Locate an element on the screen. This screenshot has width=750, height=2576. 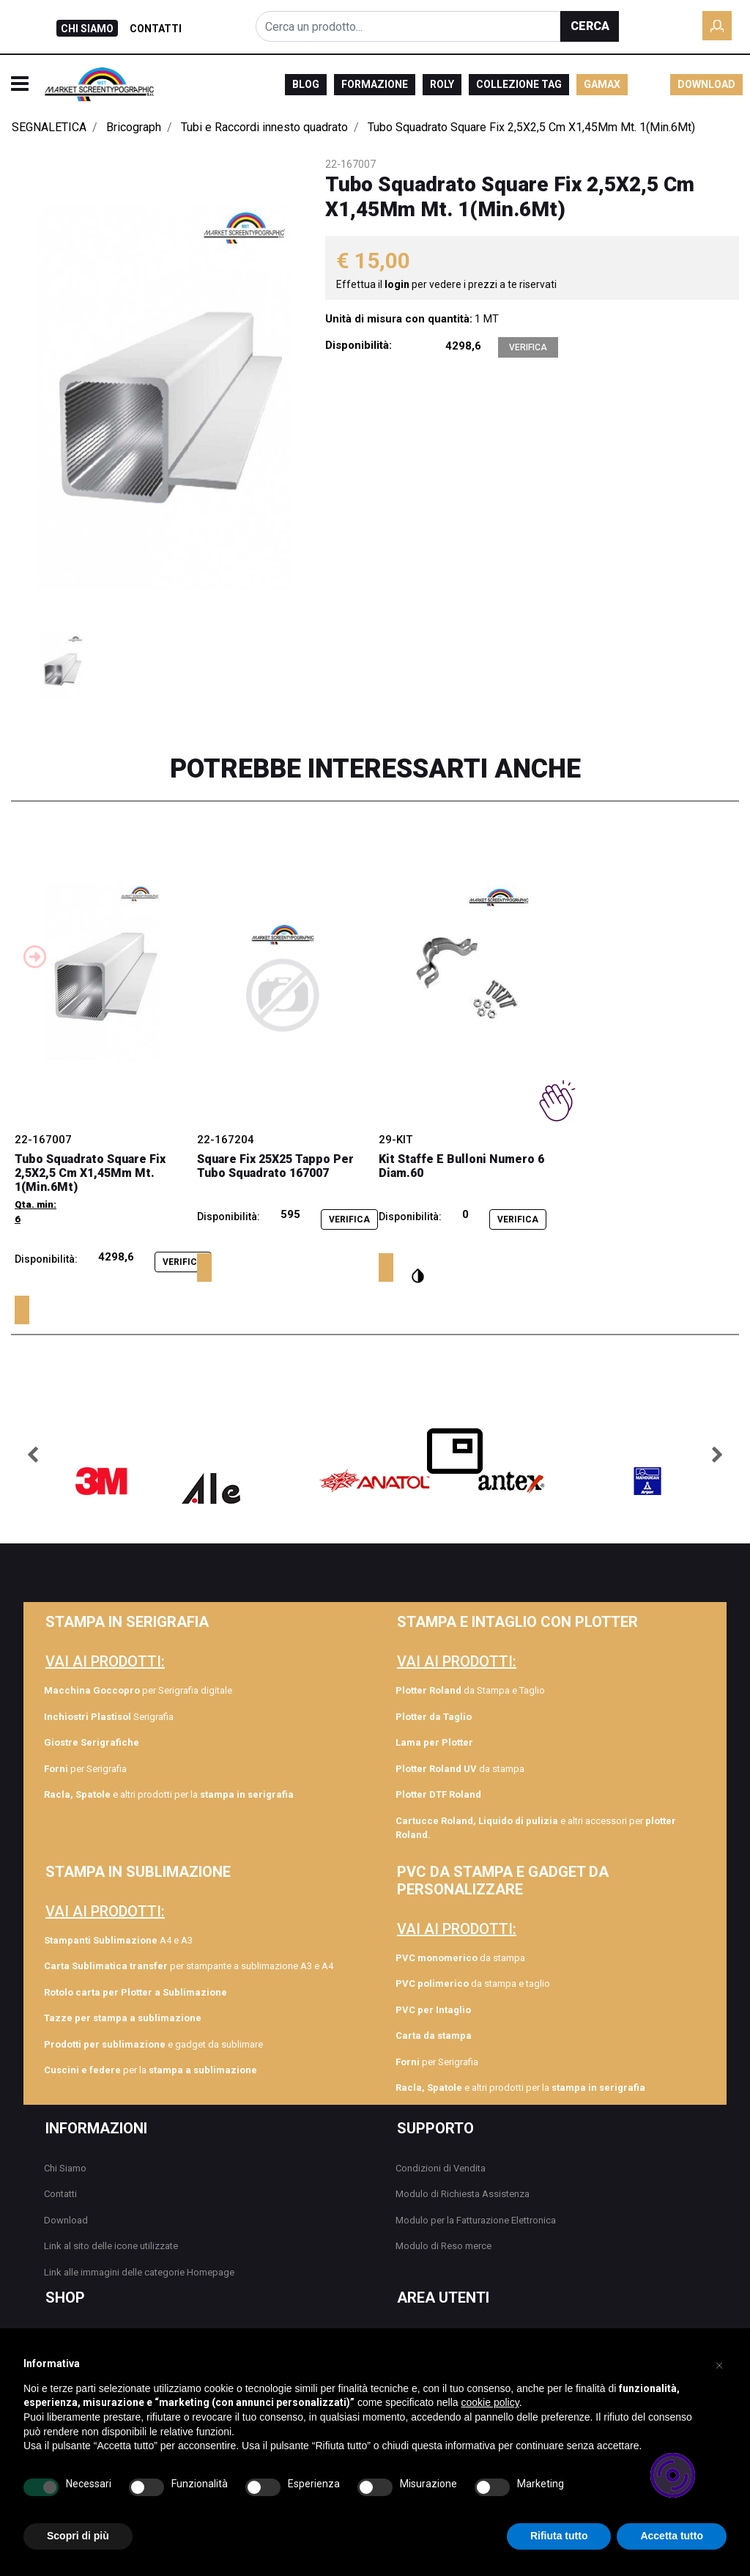
go to next item or step is located at coordinates (34, 956).